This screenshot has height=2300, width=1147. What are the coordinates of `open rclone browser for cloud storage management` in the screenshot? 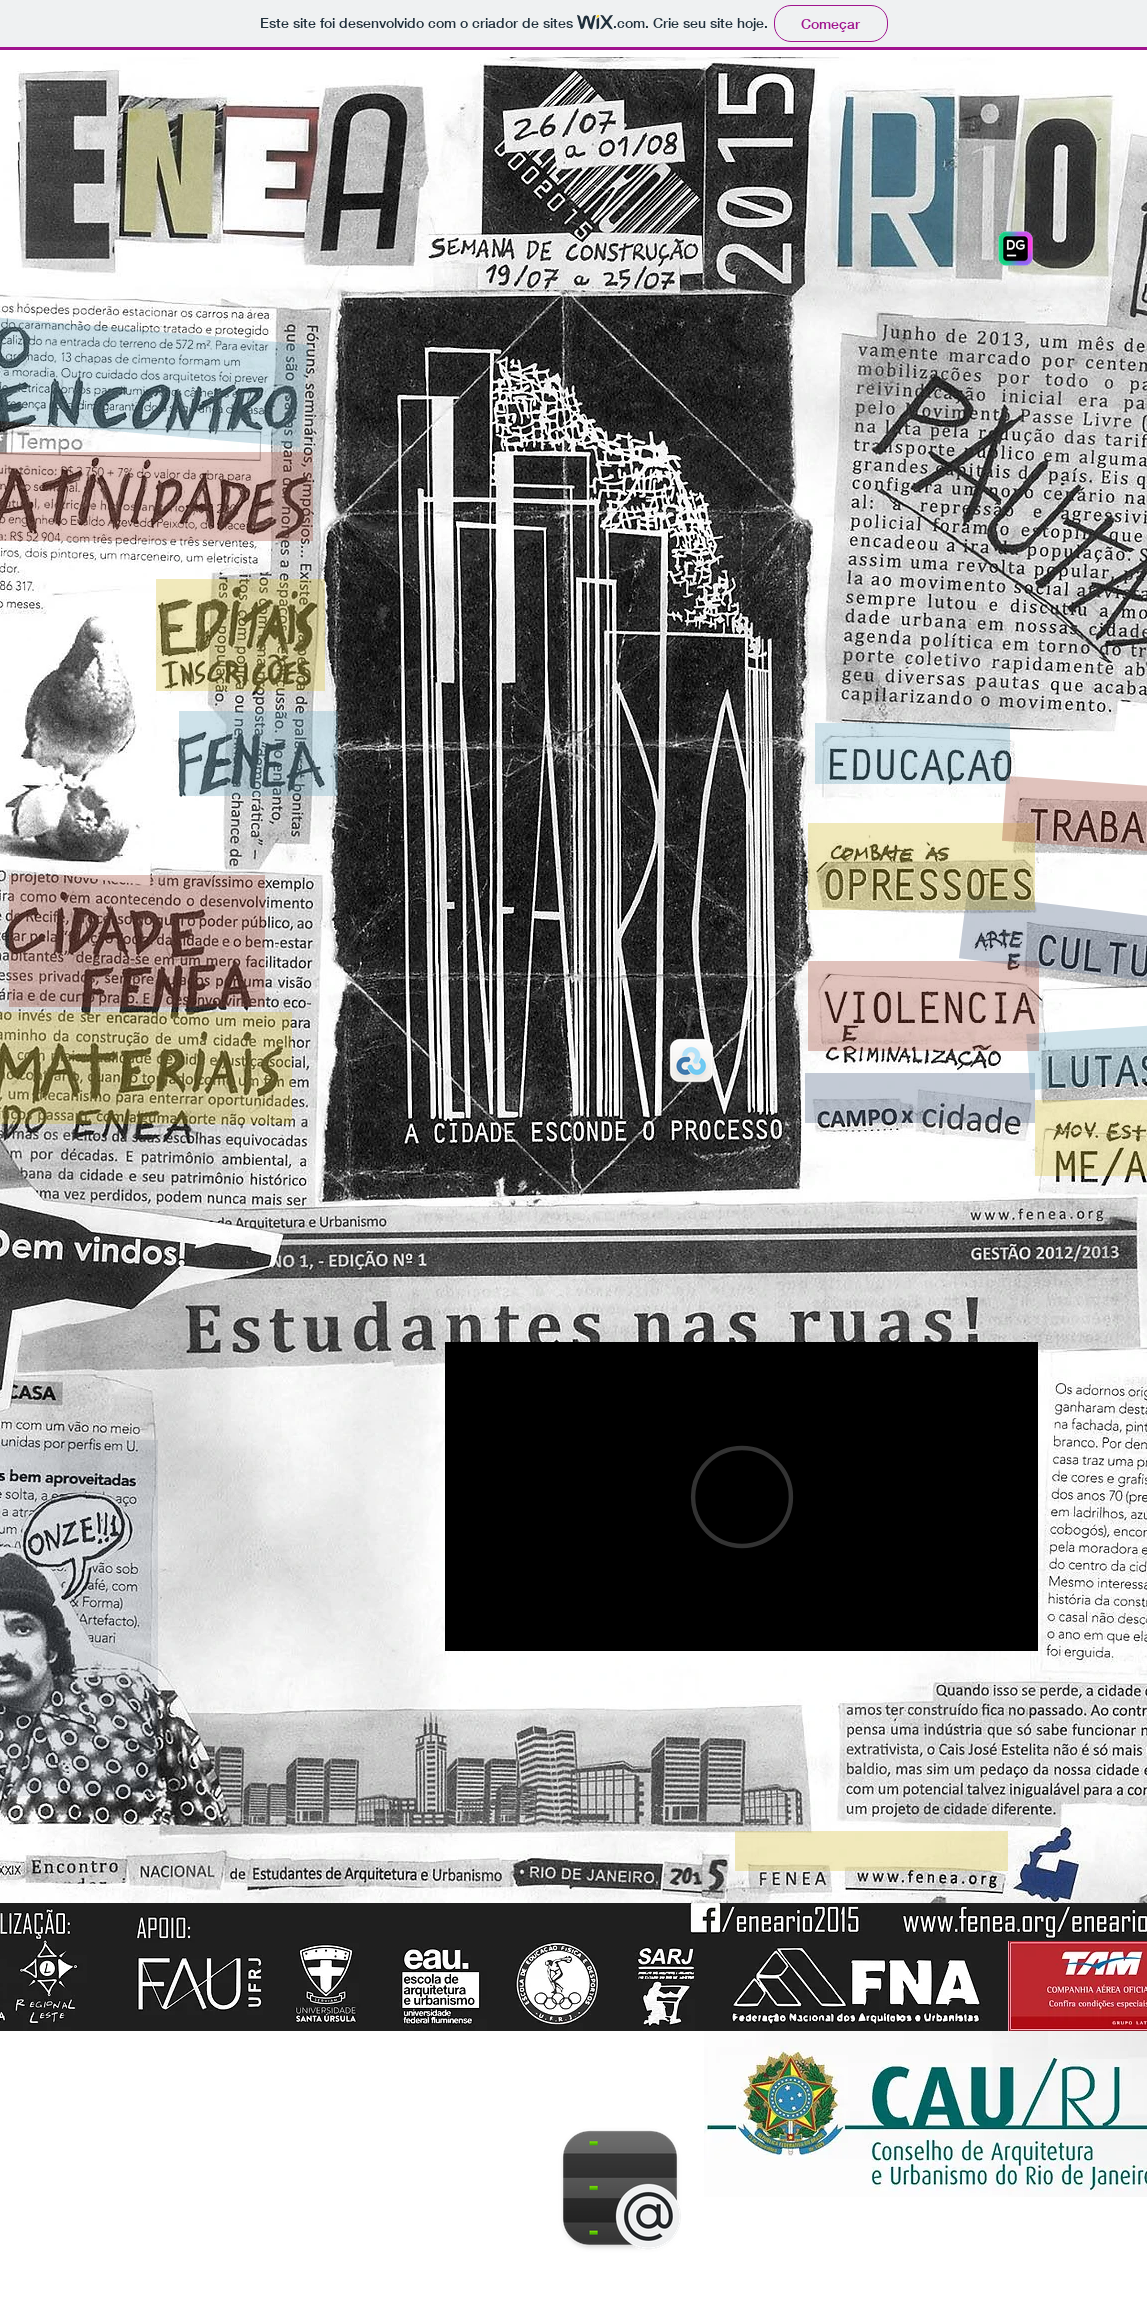 It's located at (691, 1060).